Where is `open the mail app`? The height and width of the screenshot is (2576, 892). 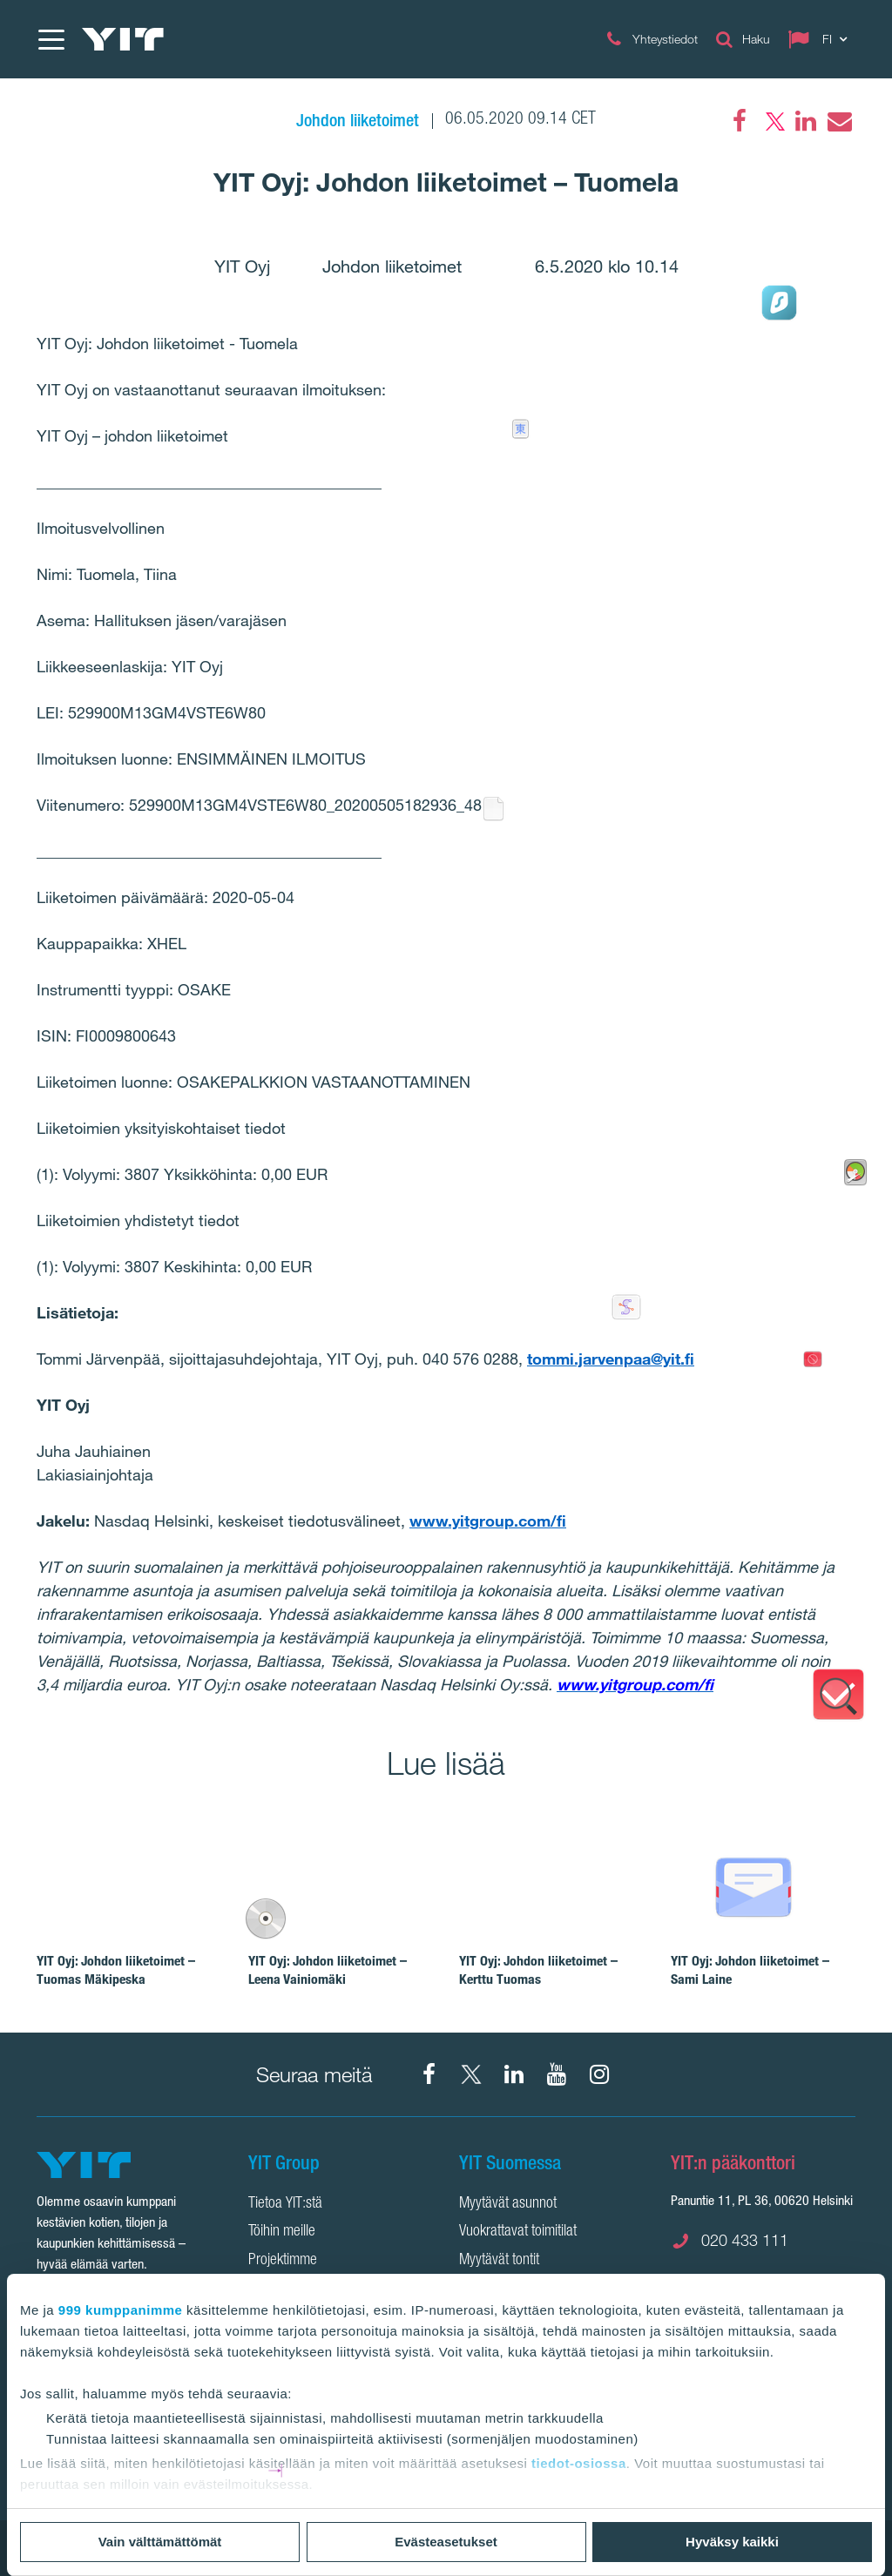 open the mail app is located at coordinates (753, 1887).